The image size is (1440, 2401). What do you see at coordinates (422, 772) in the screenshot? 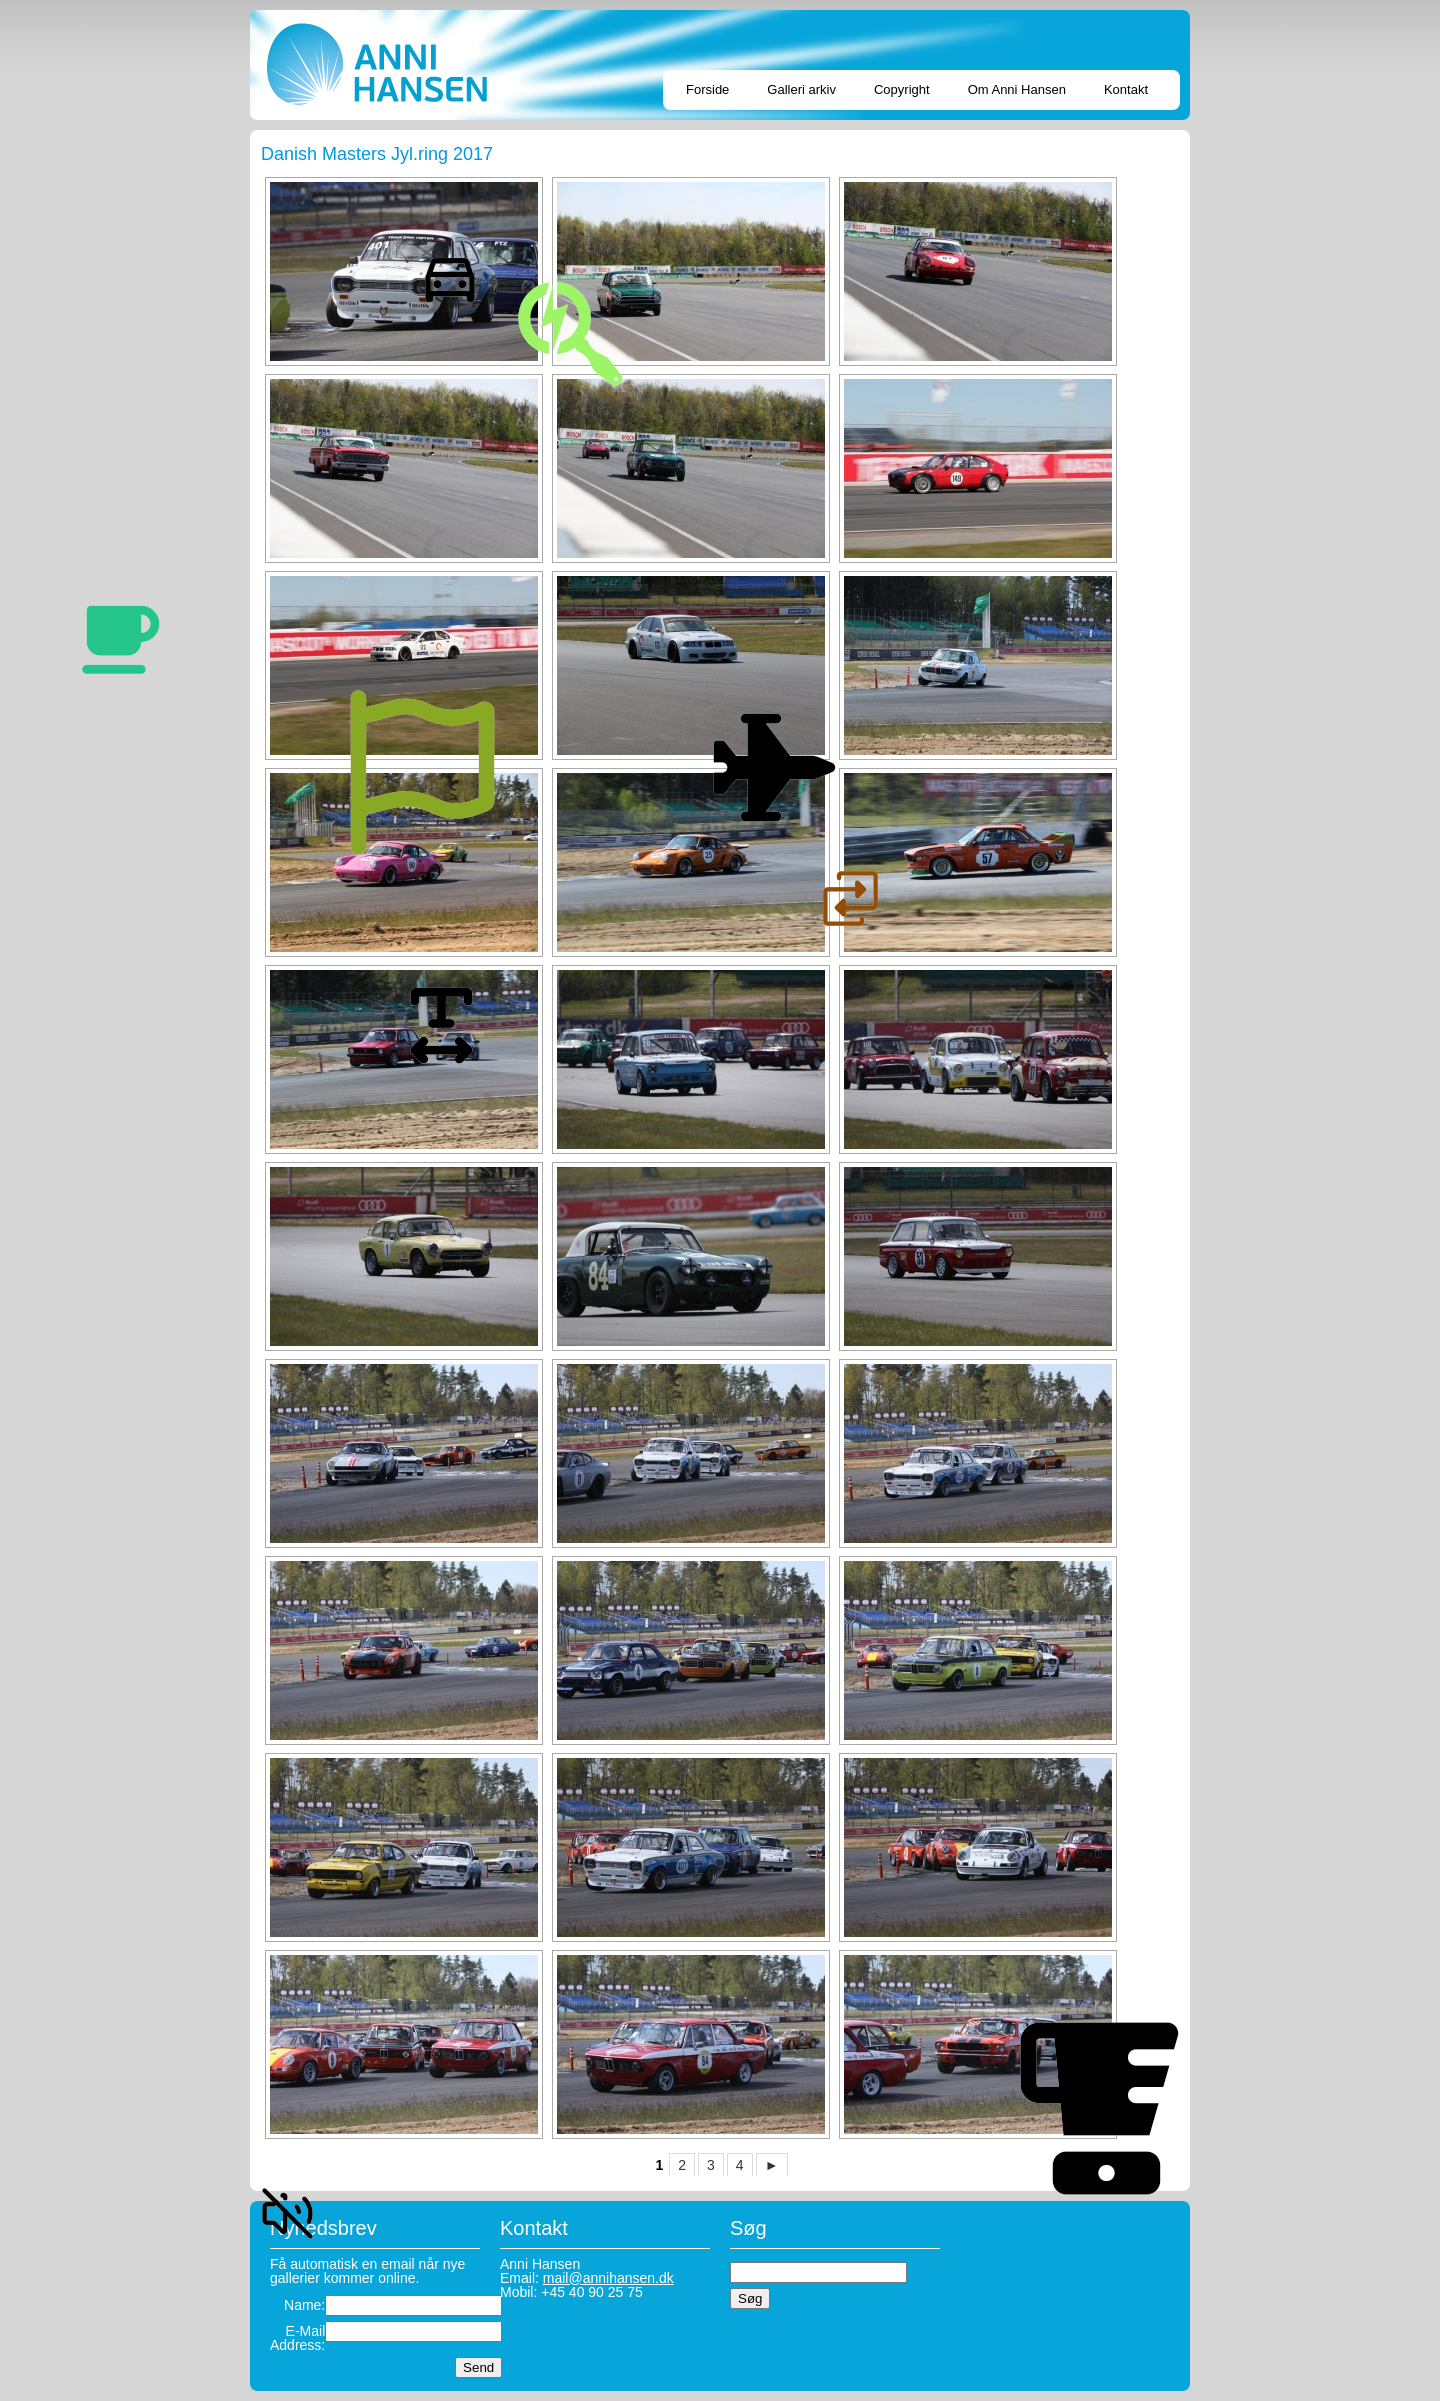
I see `flag or bookmark this item` at bounding box center [422, 772].